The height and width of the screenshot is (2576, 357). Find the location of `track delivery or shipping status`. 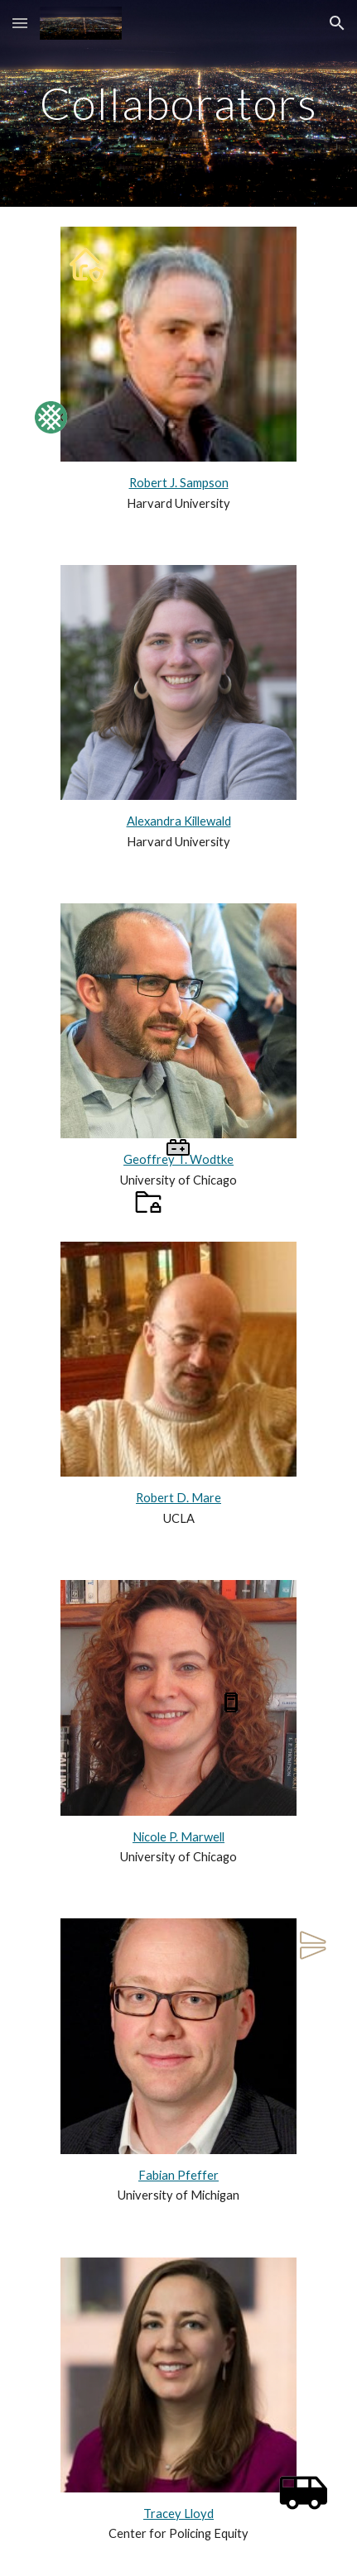

track delivery or shipping status is located at coordinates (302, 2492).